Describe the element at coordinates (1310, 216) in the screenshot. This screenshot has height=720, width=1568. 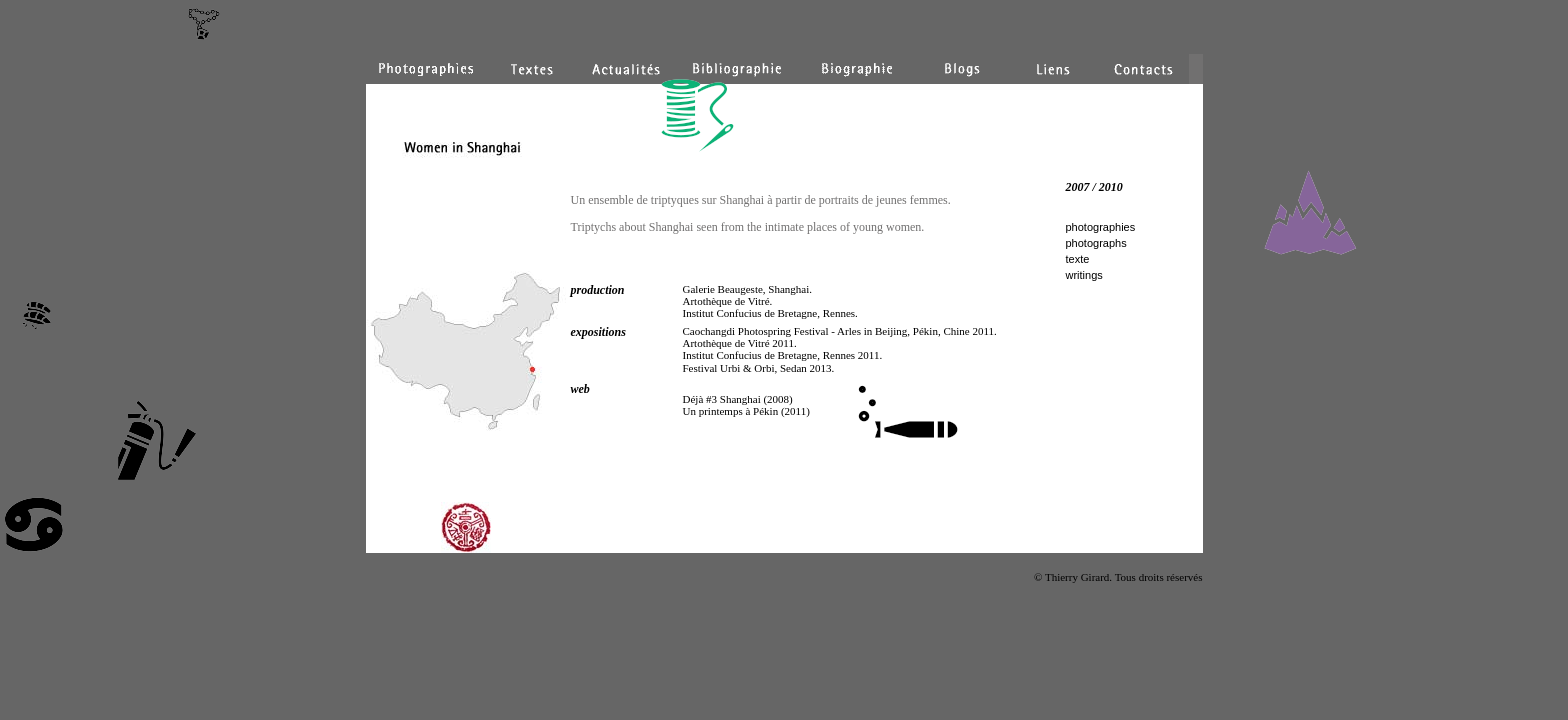
I see `view mountain or terrain features` at that location.